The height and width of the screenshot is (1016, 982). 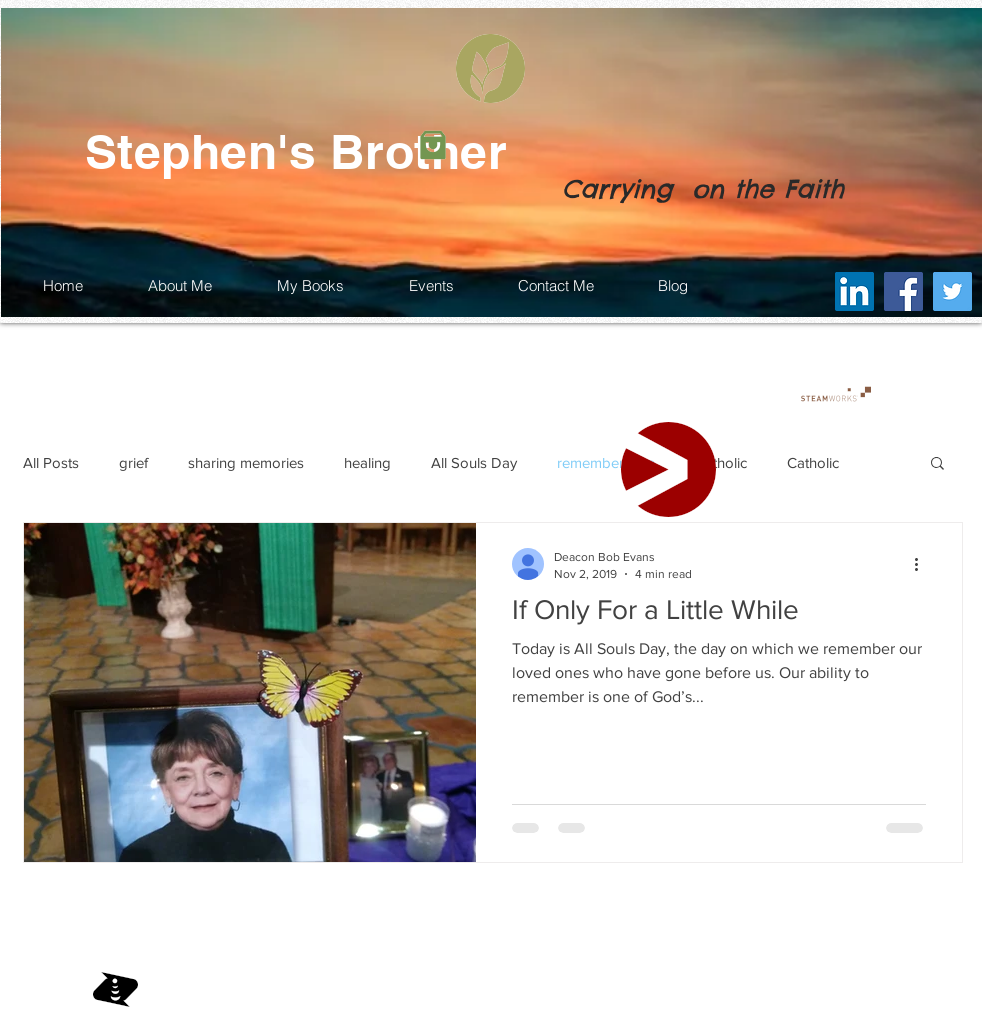 I want to click on view your shopping bag, so click(x=433, y=145).